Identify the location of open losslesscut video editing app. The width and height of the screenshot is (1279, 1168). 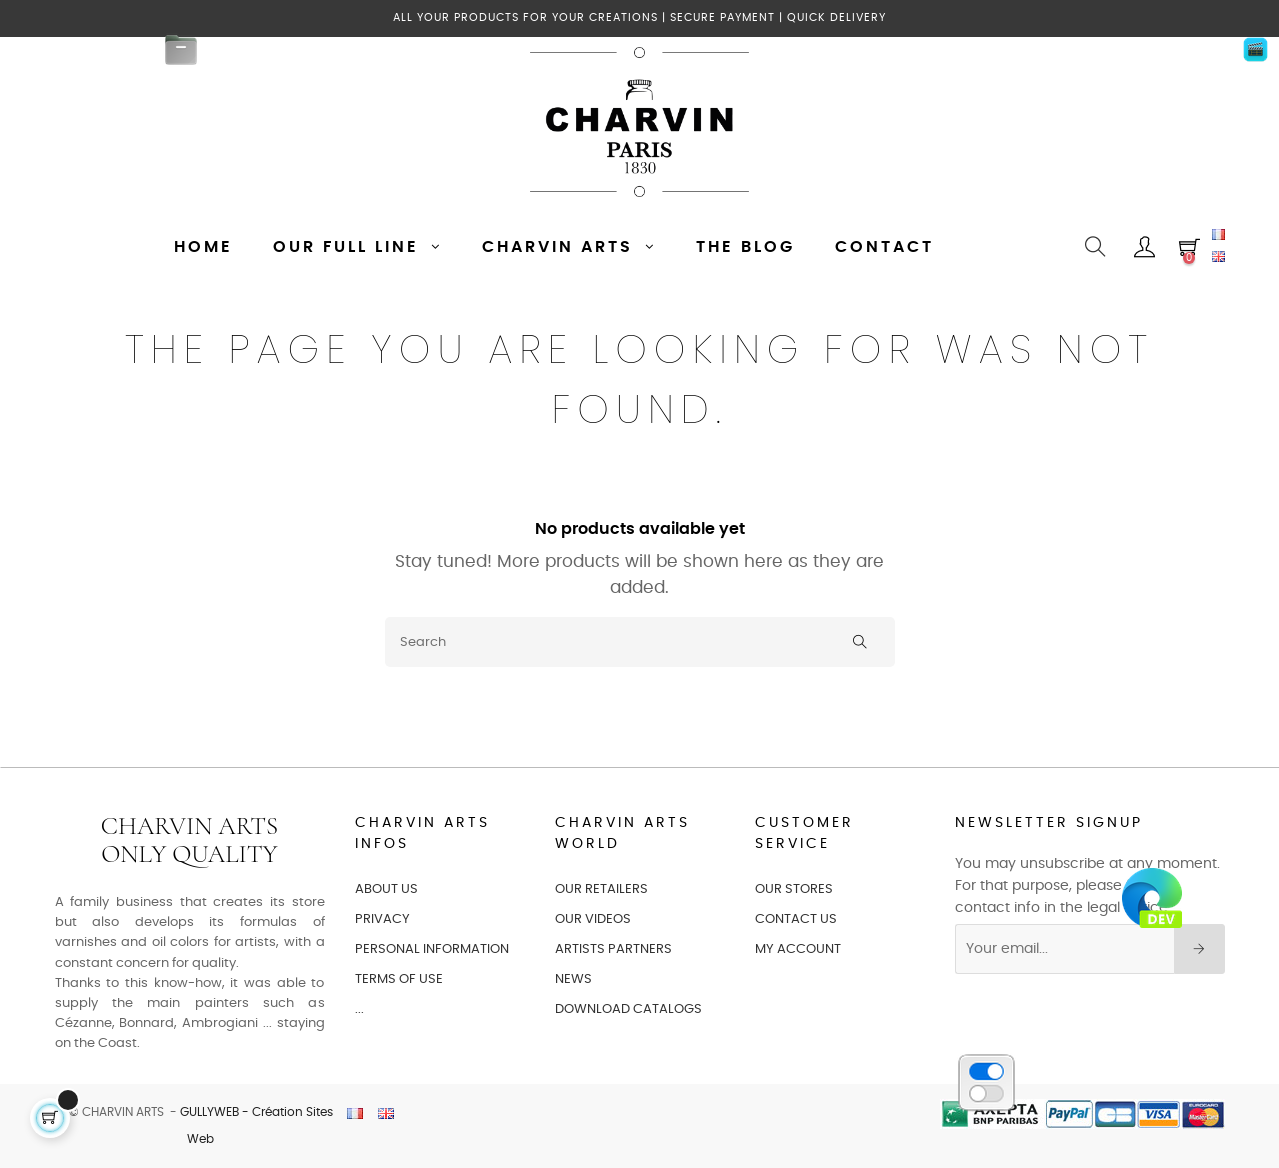
(1255, 49).